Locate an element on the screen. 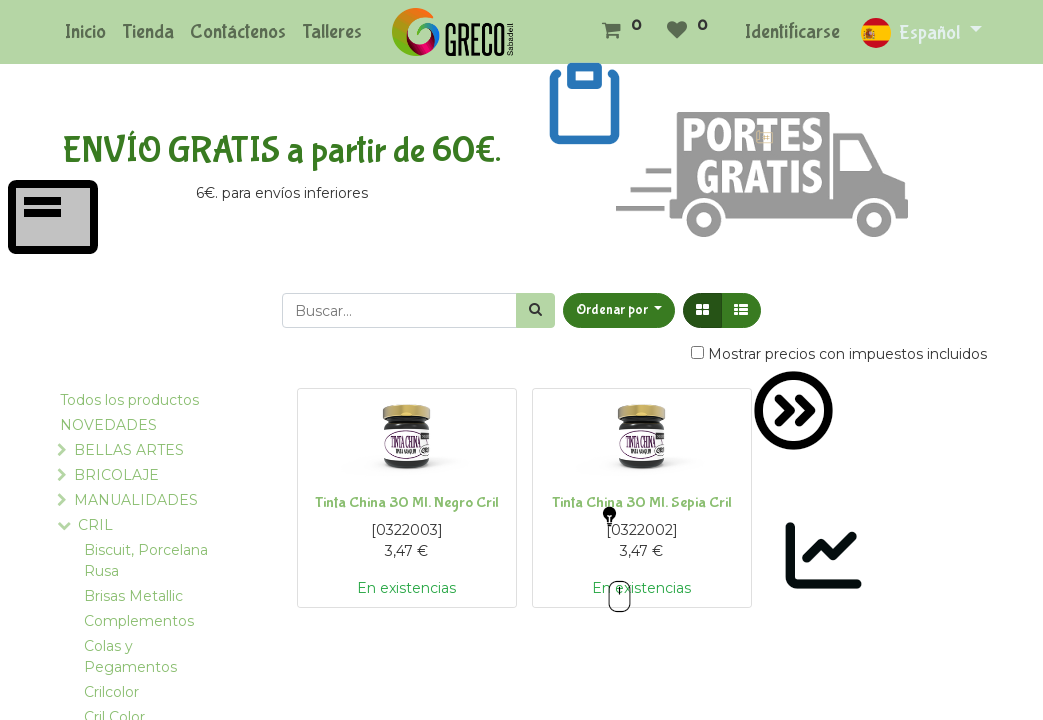 Image resolution: width=1043 pixels, height=720 pixels. paste copied content from clipboard is located at coordinates (584, 103).